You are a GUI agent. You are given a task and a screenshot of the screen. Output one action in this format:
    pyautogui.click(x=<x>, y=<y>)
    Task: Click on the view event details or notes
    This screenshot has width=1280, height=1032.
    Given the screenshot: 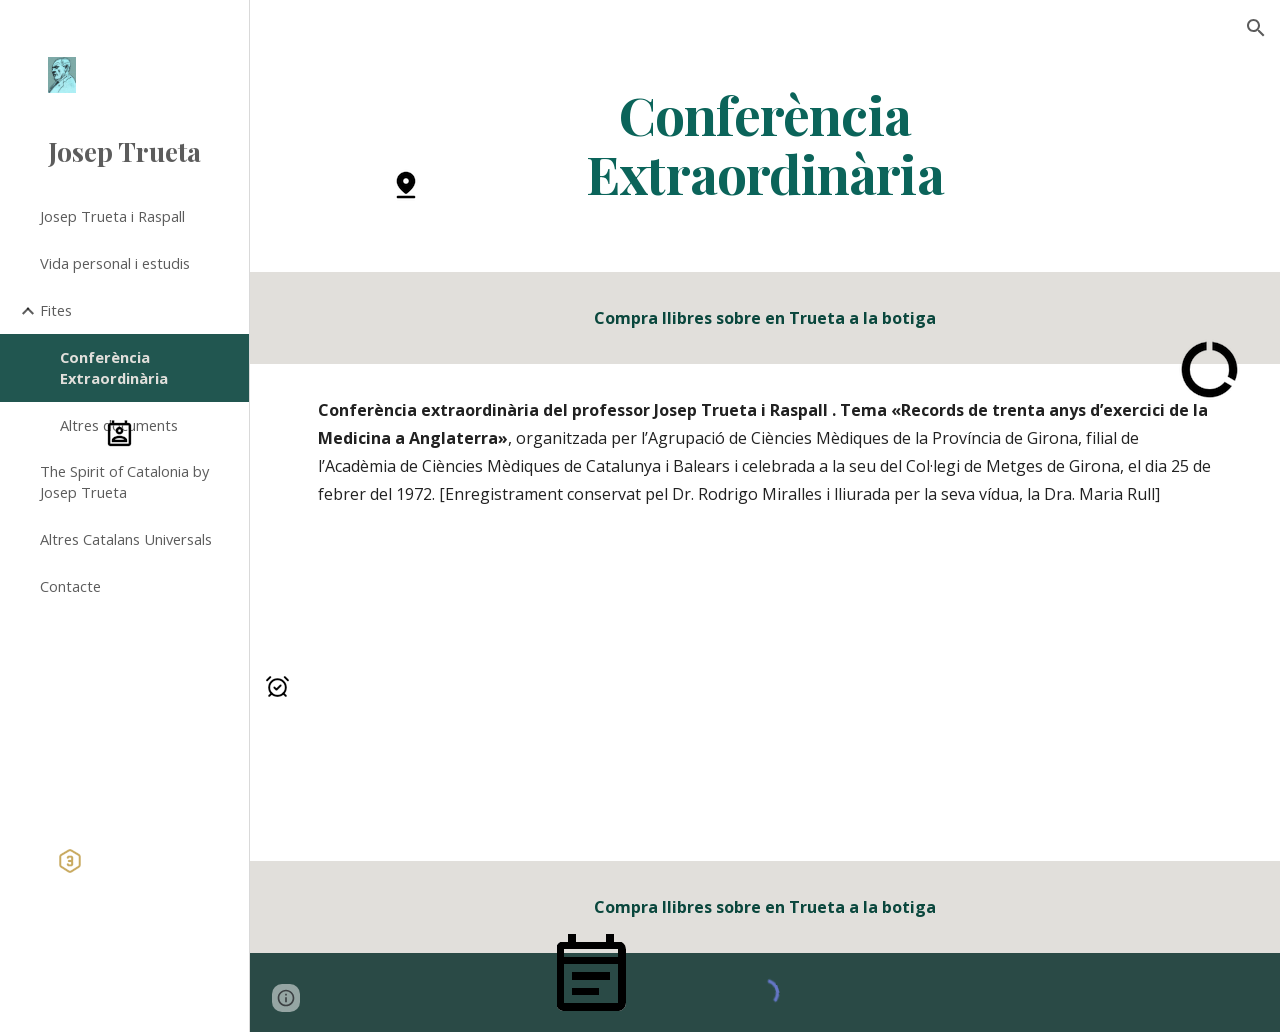 What is the action you would take?
    pyautogui.click(x=591, y=976)
    